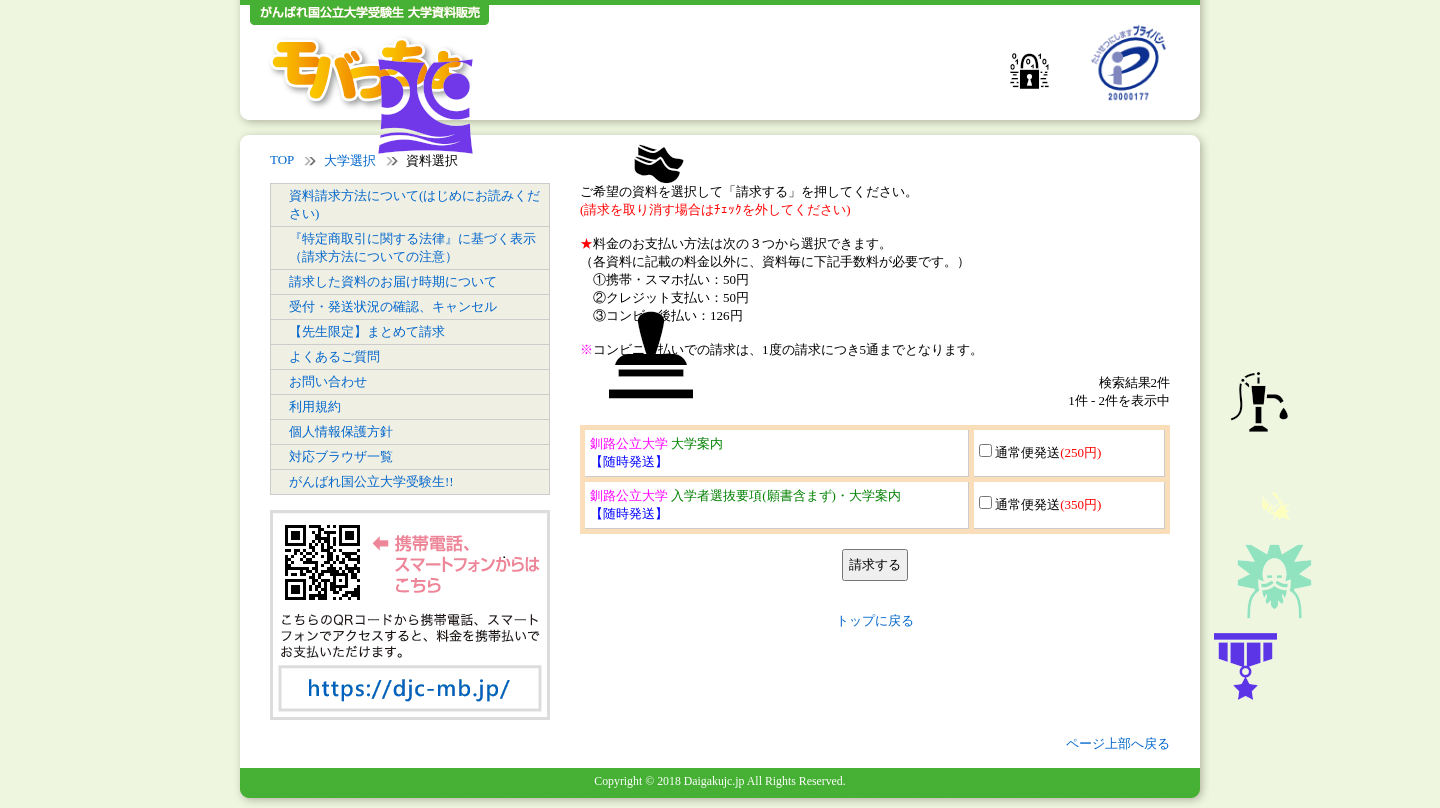 This screenshot has width=1440, height=808. What do you see at coordinates (1274, 581) in the screenshot?
I see `wisdom or knowledge stat indicator` at bounding box center [1274, 581].